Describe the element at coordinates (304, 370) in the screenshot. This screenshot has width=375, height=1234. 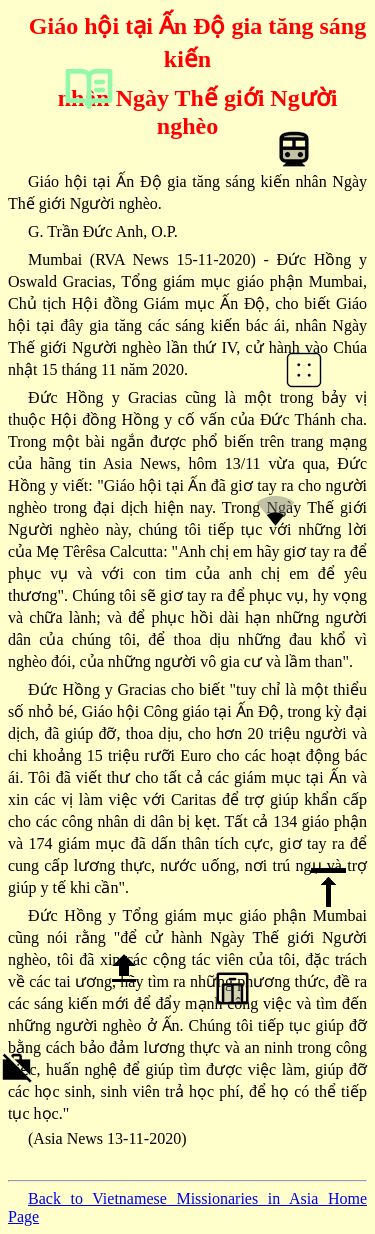
I see `randomize or shuffle content` at that location.